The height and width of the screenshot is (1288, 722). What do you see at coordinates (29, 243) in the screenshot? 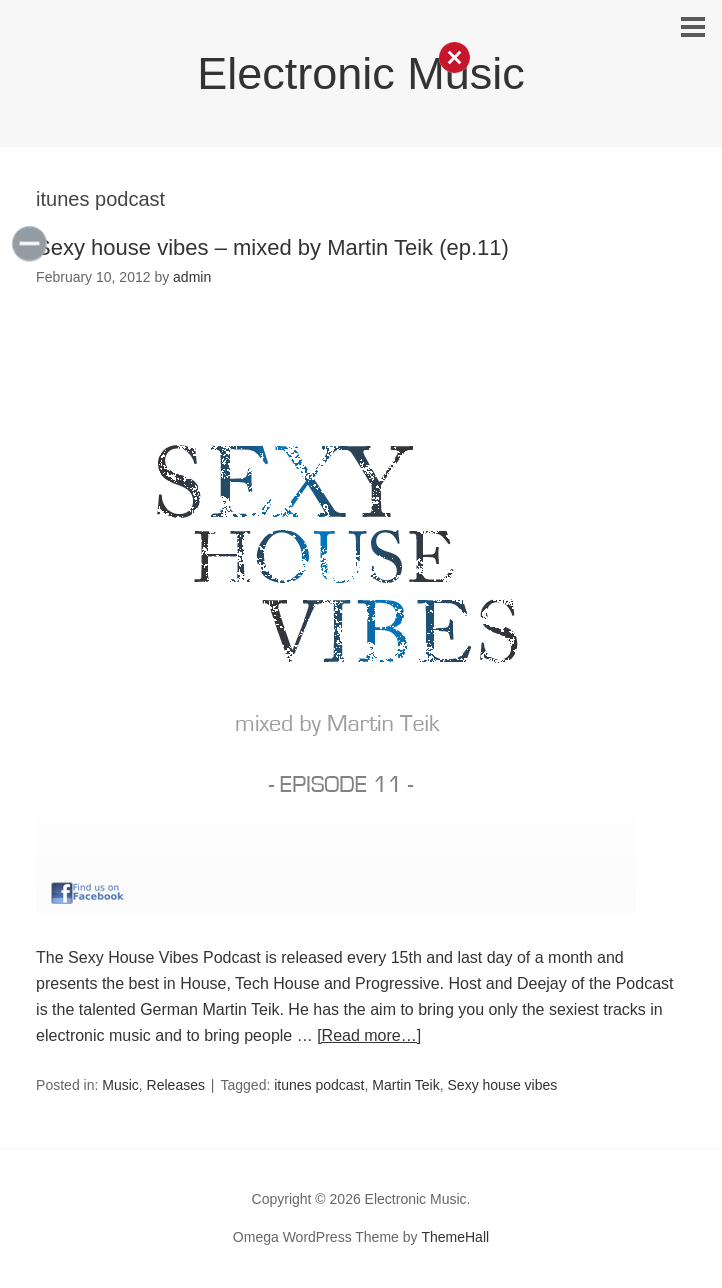
I see `indicates file excluded from dropbox selective sync` at bounding box center [29, 243].